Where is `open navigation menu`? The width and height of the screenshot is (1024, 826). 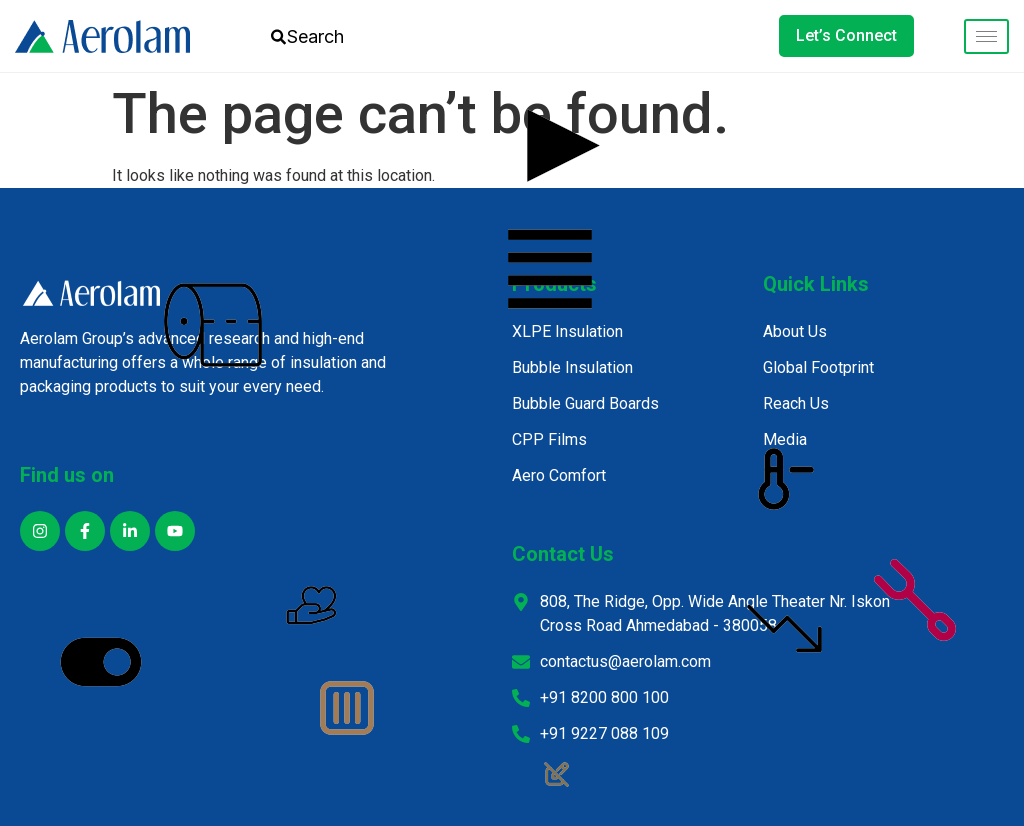
open navigation menu is located at coordinates (550, 269).